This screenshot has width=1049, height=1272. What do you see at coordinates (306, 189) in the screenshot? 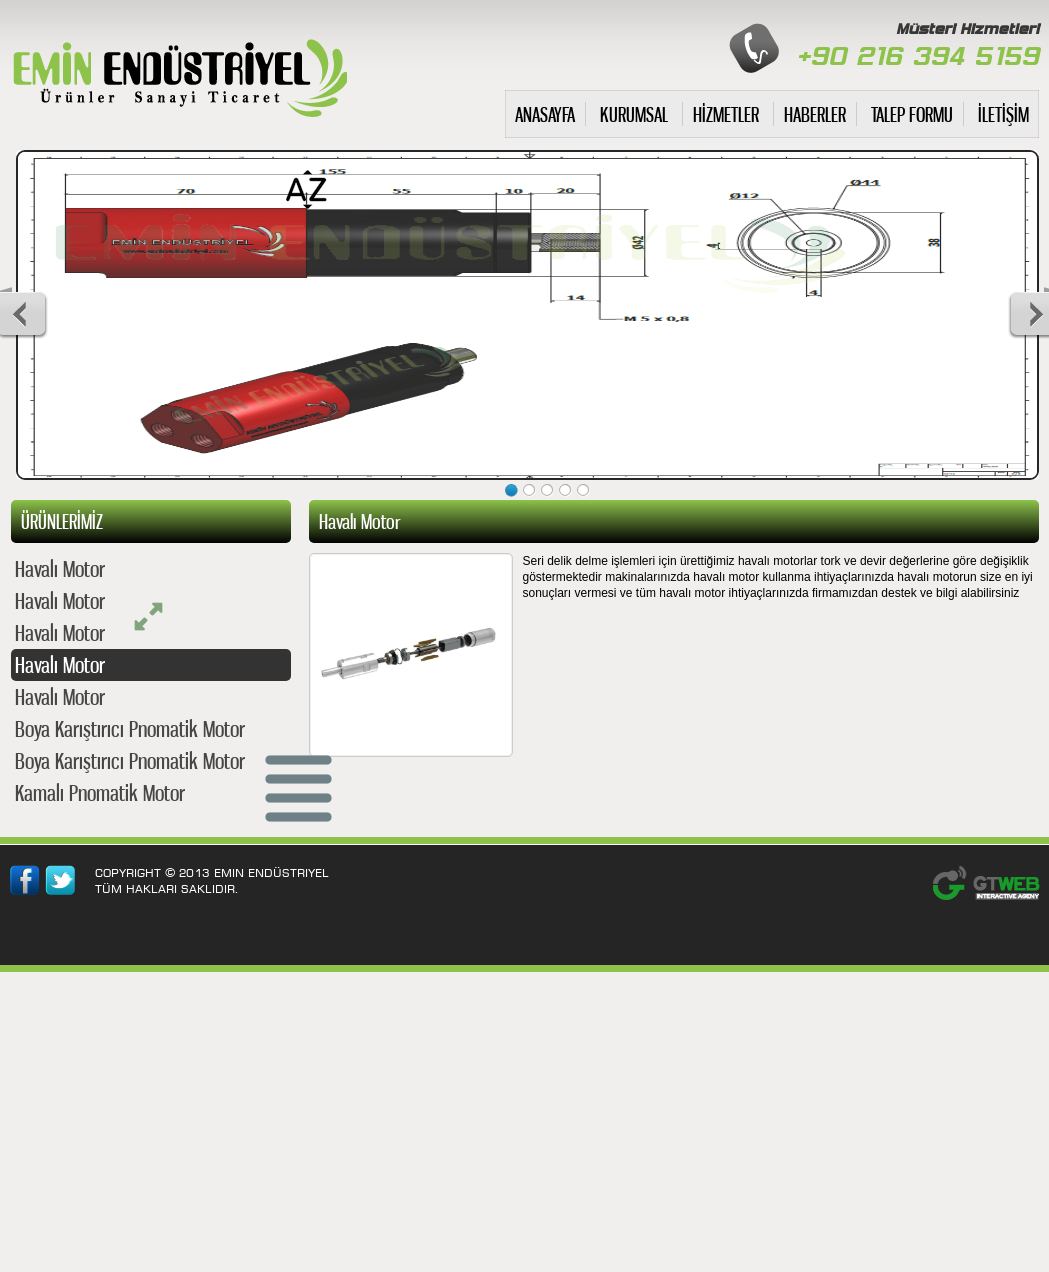
I see `sort items alphabetically` at bounding box center [306, 189].